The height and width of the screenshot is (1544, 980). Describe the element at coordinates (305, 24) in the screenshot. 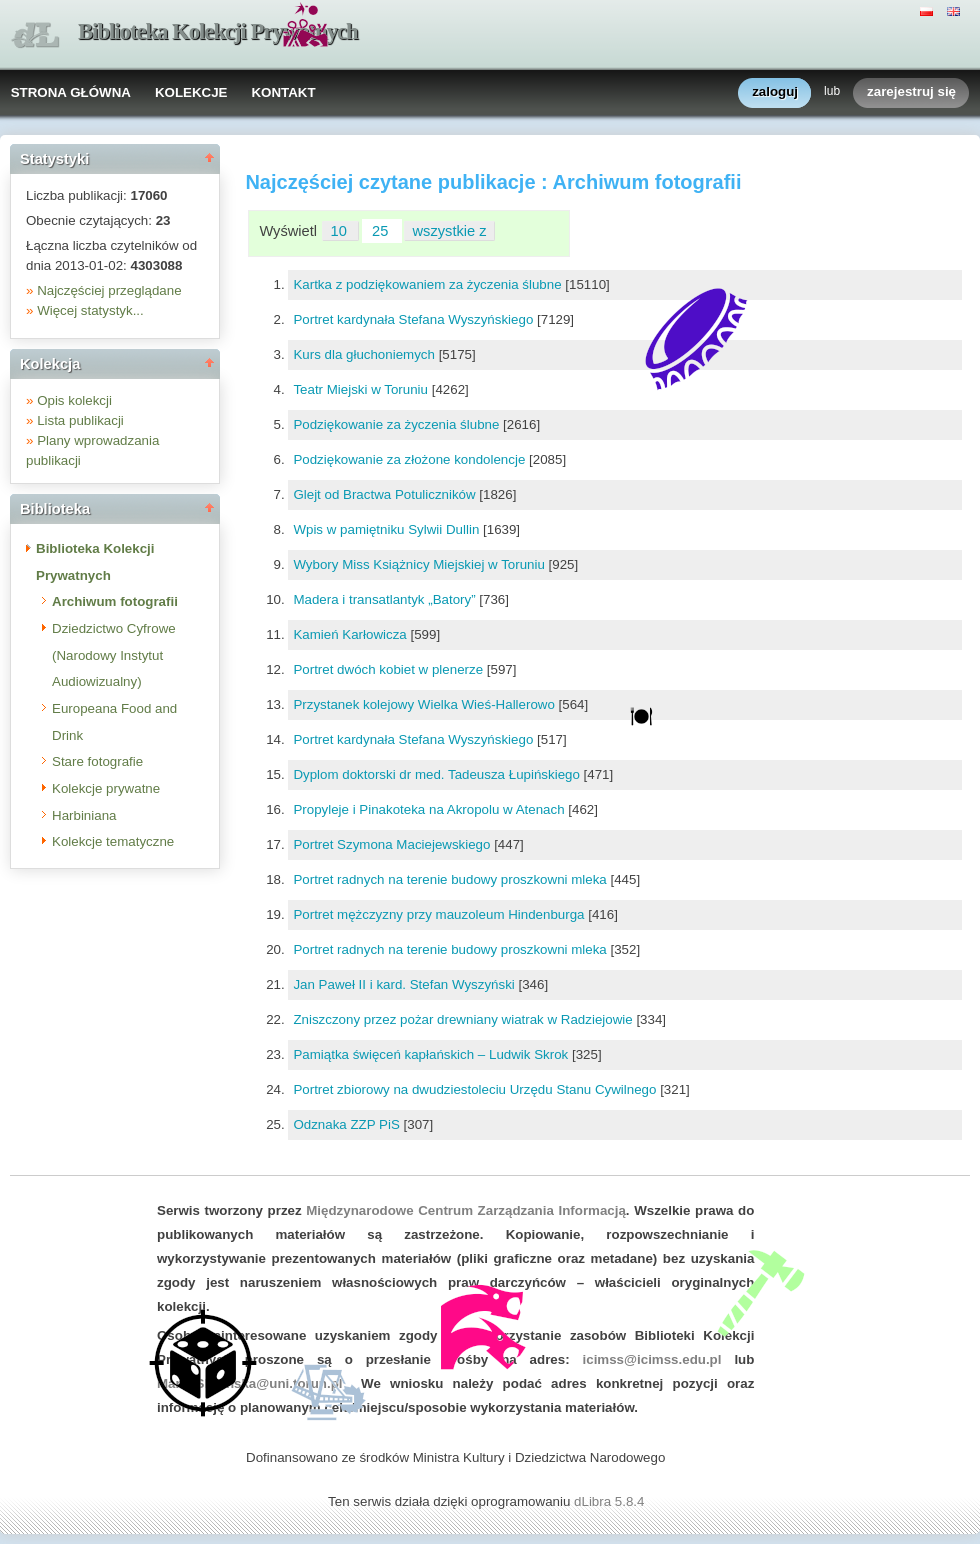

I see `indicates a blocked or restricted area` at that location.